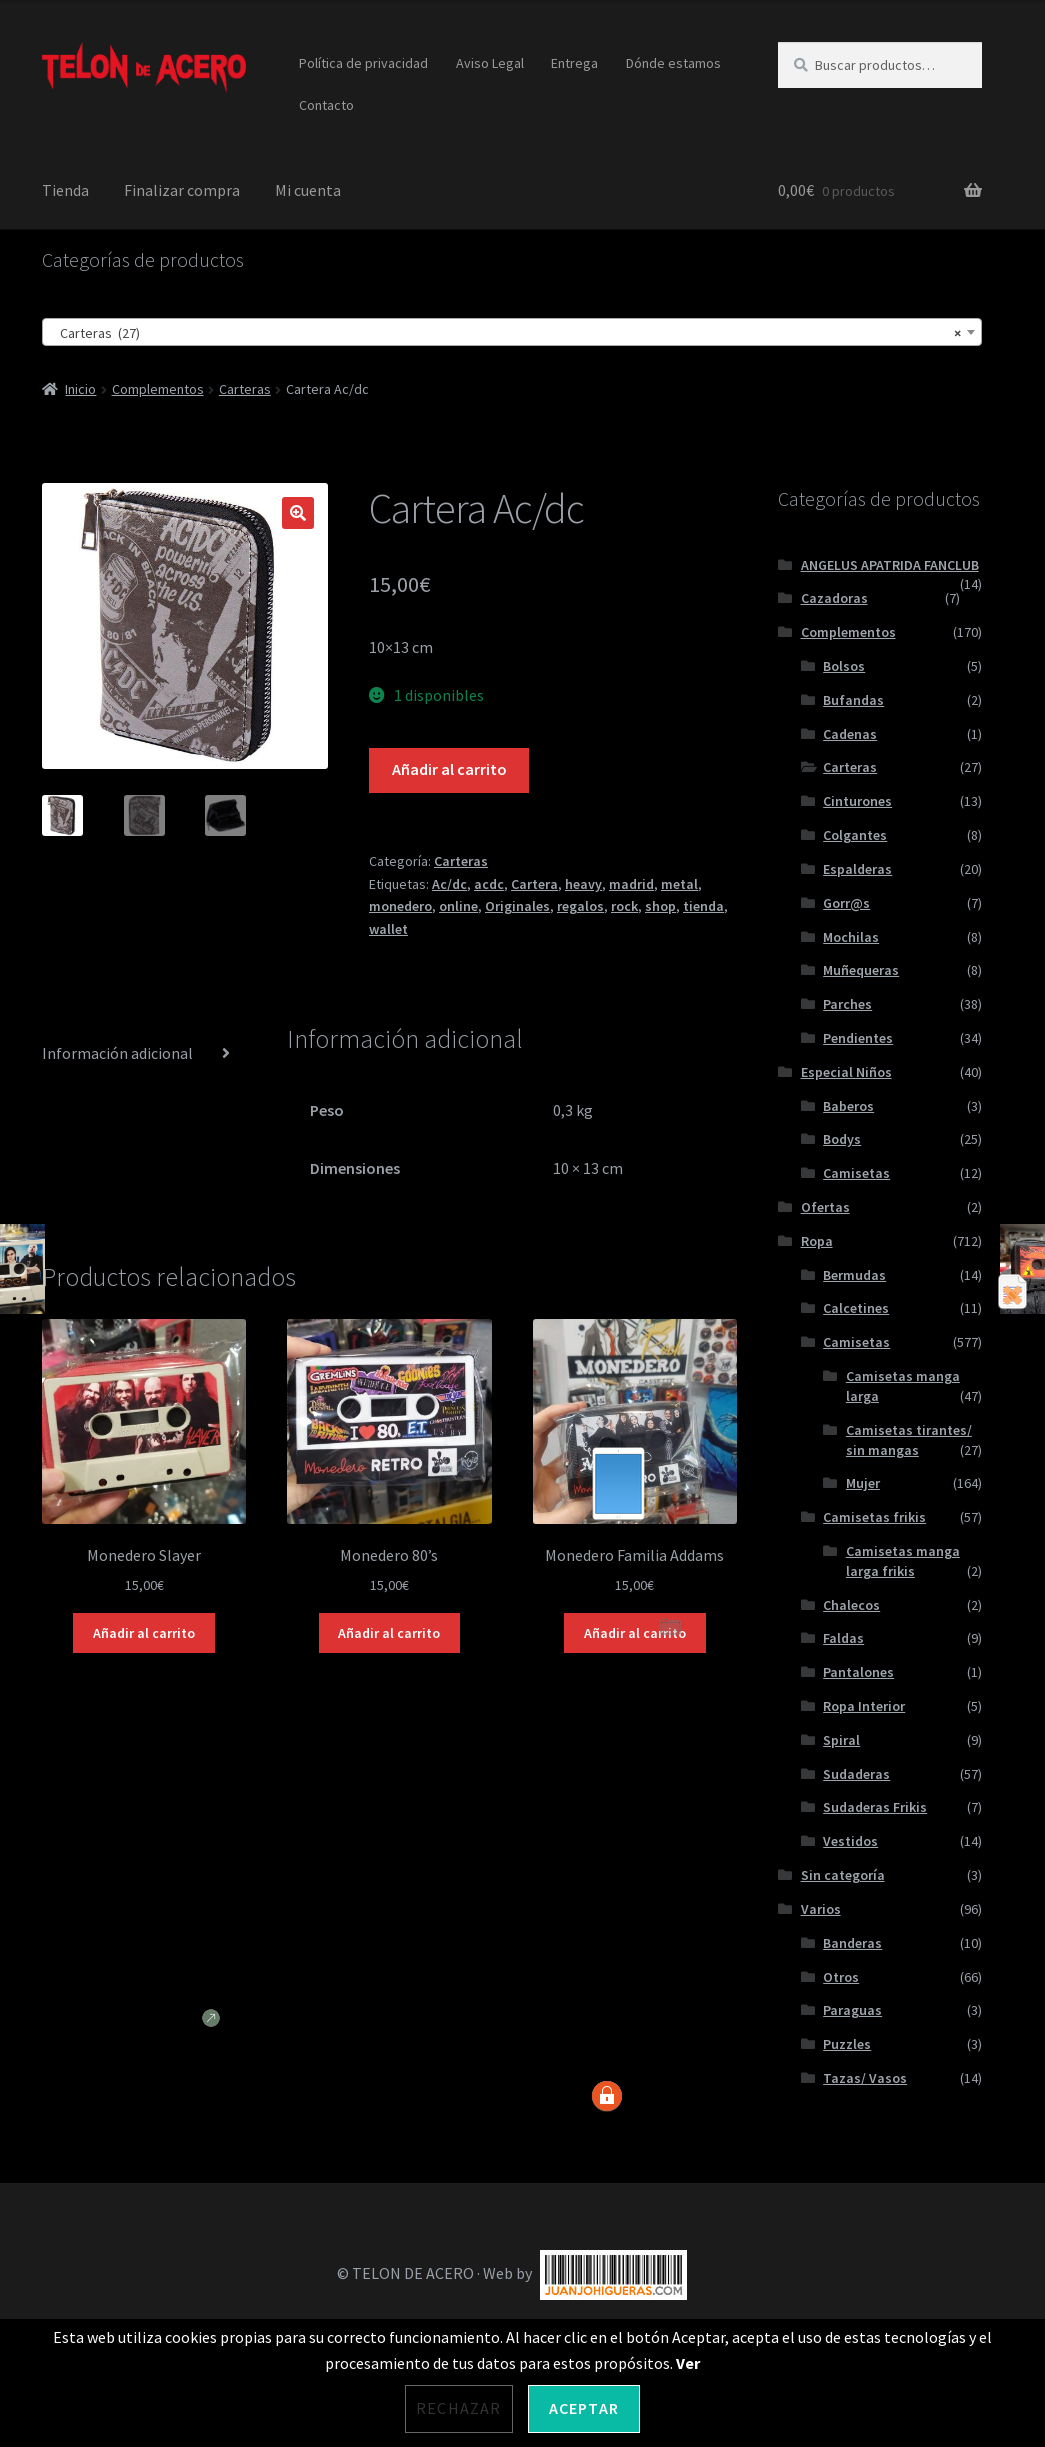  Describe the element at coordinates (211, 2018) in the screenshot. I see `indicates a symbolic link or shortcut to another file` at that location.